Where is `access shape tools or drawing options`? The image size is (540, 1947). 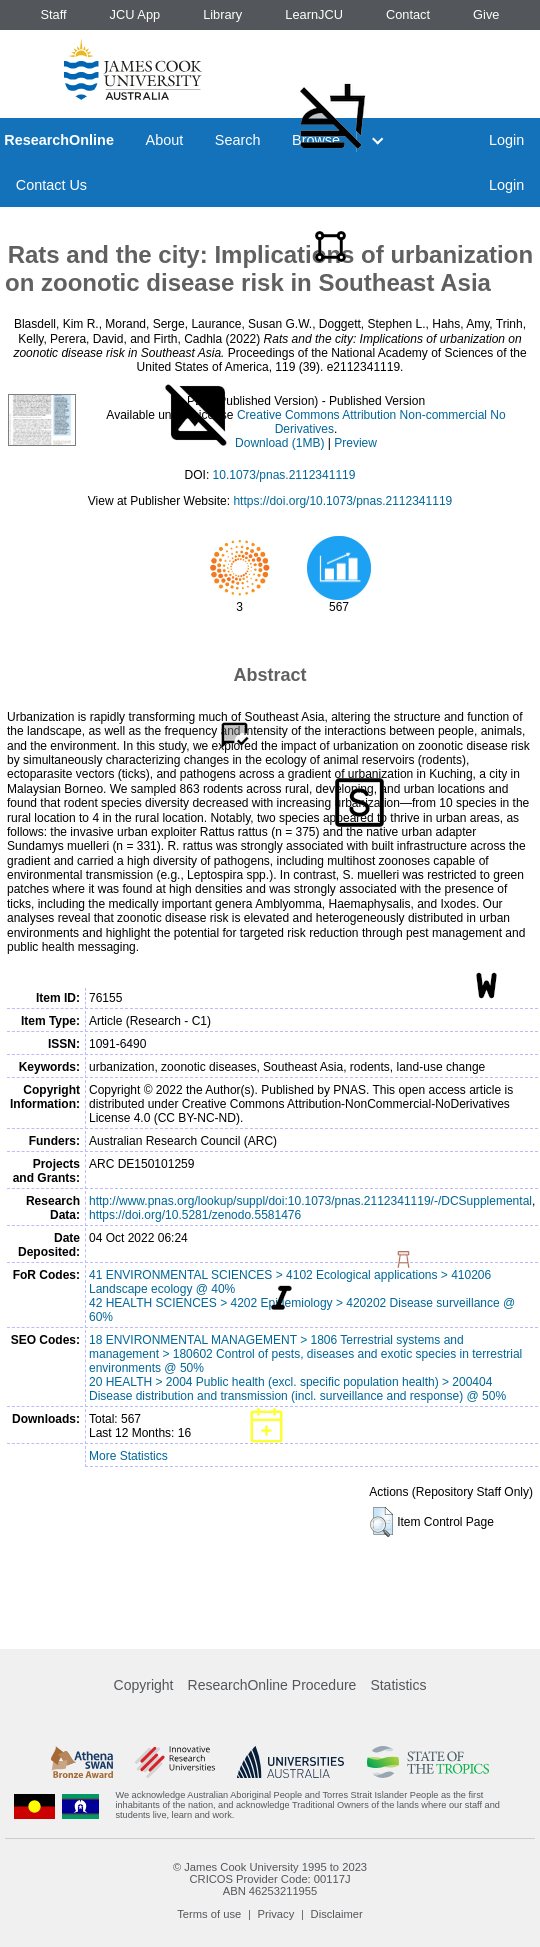
access shape tools or drawing options is located at coordinates (330, 246).